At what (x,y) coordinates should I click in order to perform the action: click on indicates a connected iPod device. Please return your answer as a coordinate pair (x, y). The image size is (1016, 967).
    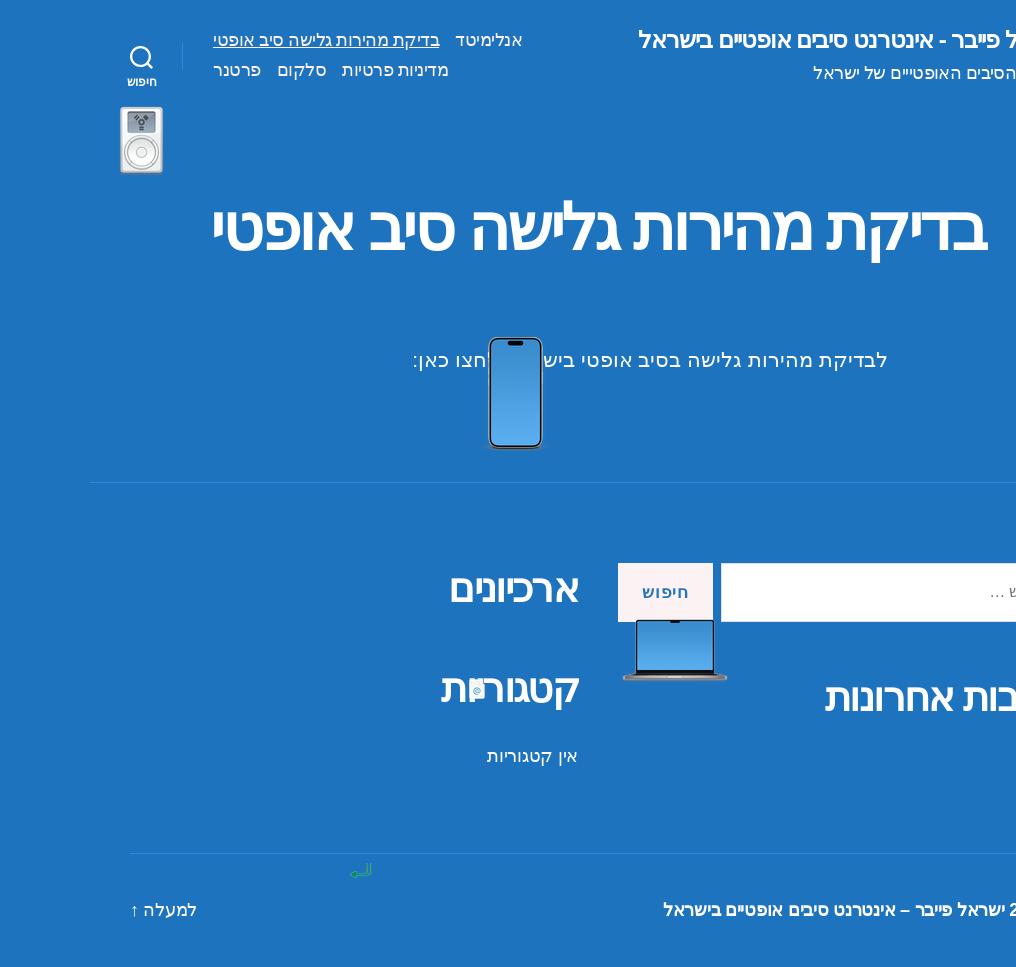
    Looking at the image, I should click on (141, 140).